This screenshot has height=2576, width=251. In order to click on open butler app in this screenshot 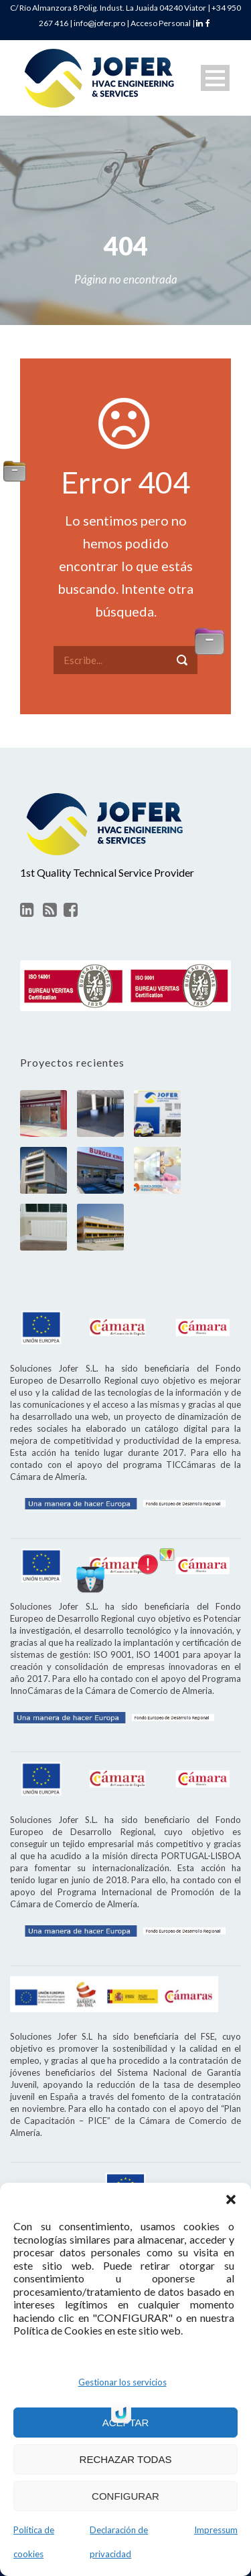, I will do `click(90, 1580)`.